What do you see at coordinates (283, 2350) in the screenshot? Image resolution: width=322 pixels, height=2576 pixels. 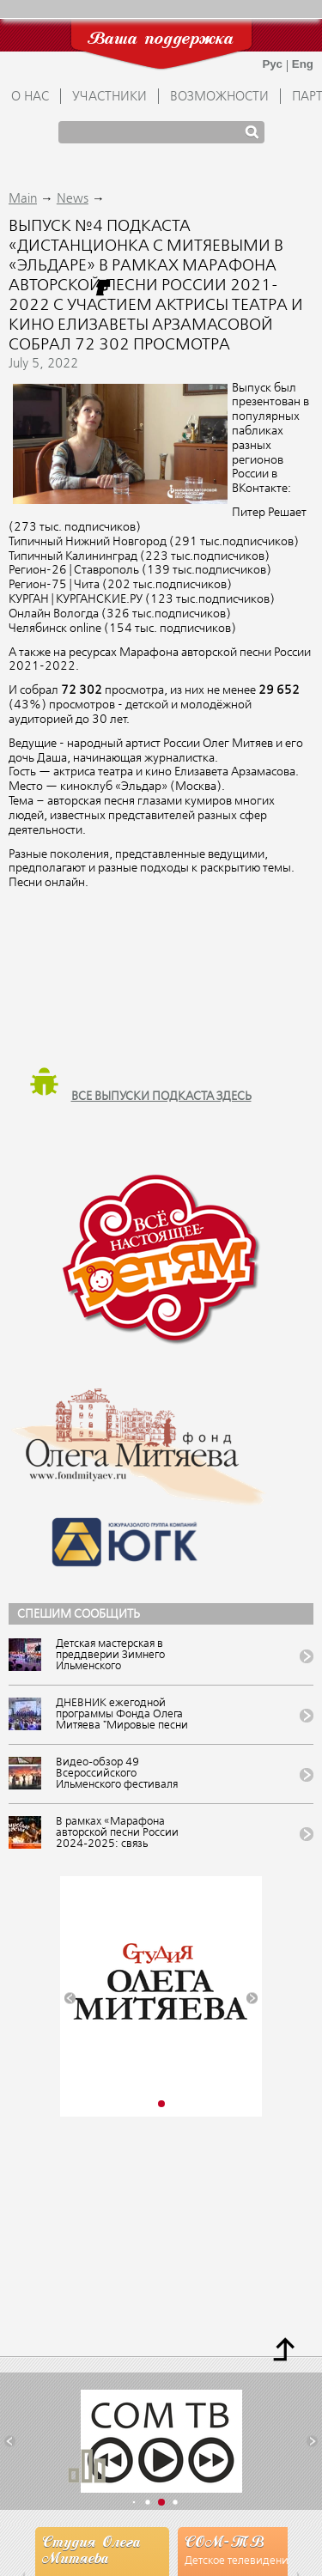 I see `turn right then continue forward` at bounding box center [283, 2350].